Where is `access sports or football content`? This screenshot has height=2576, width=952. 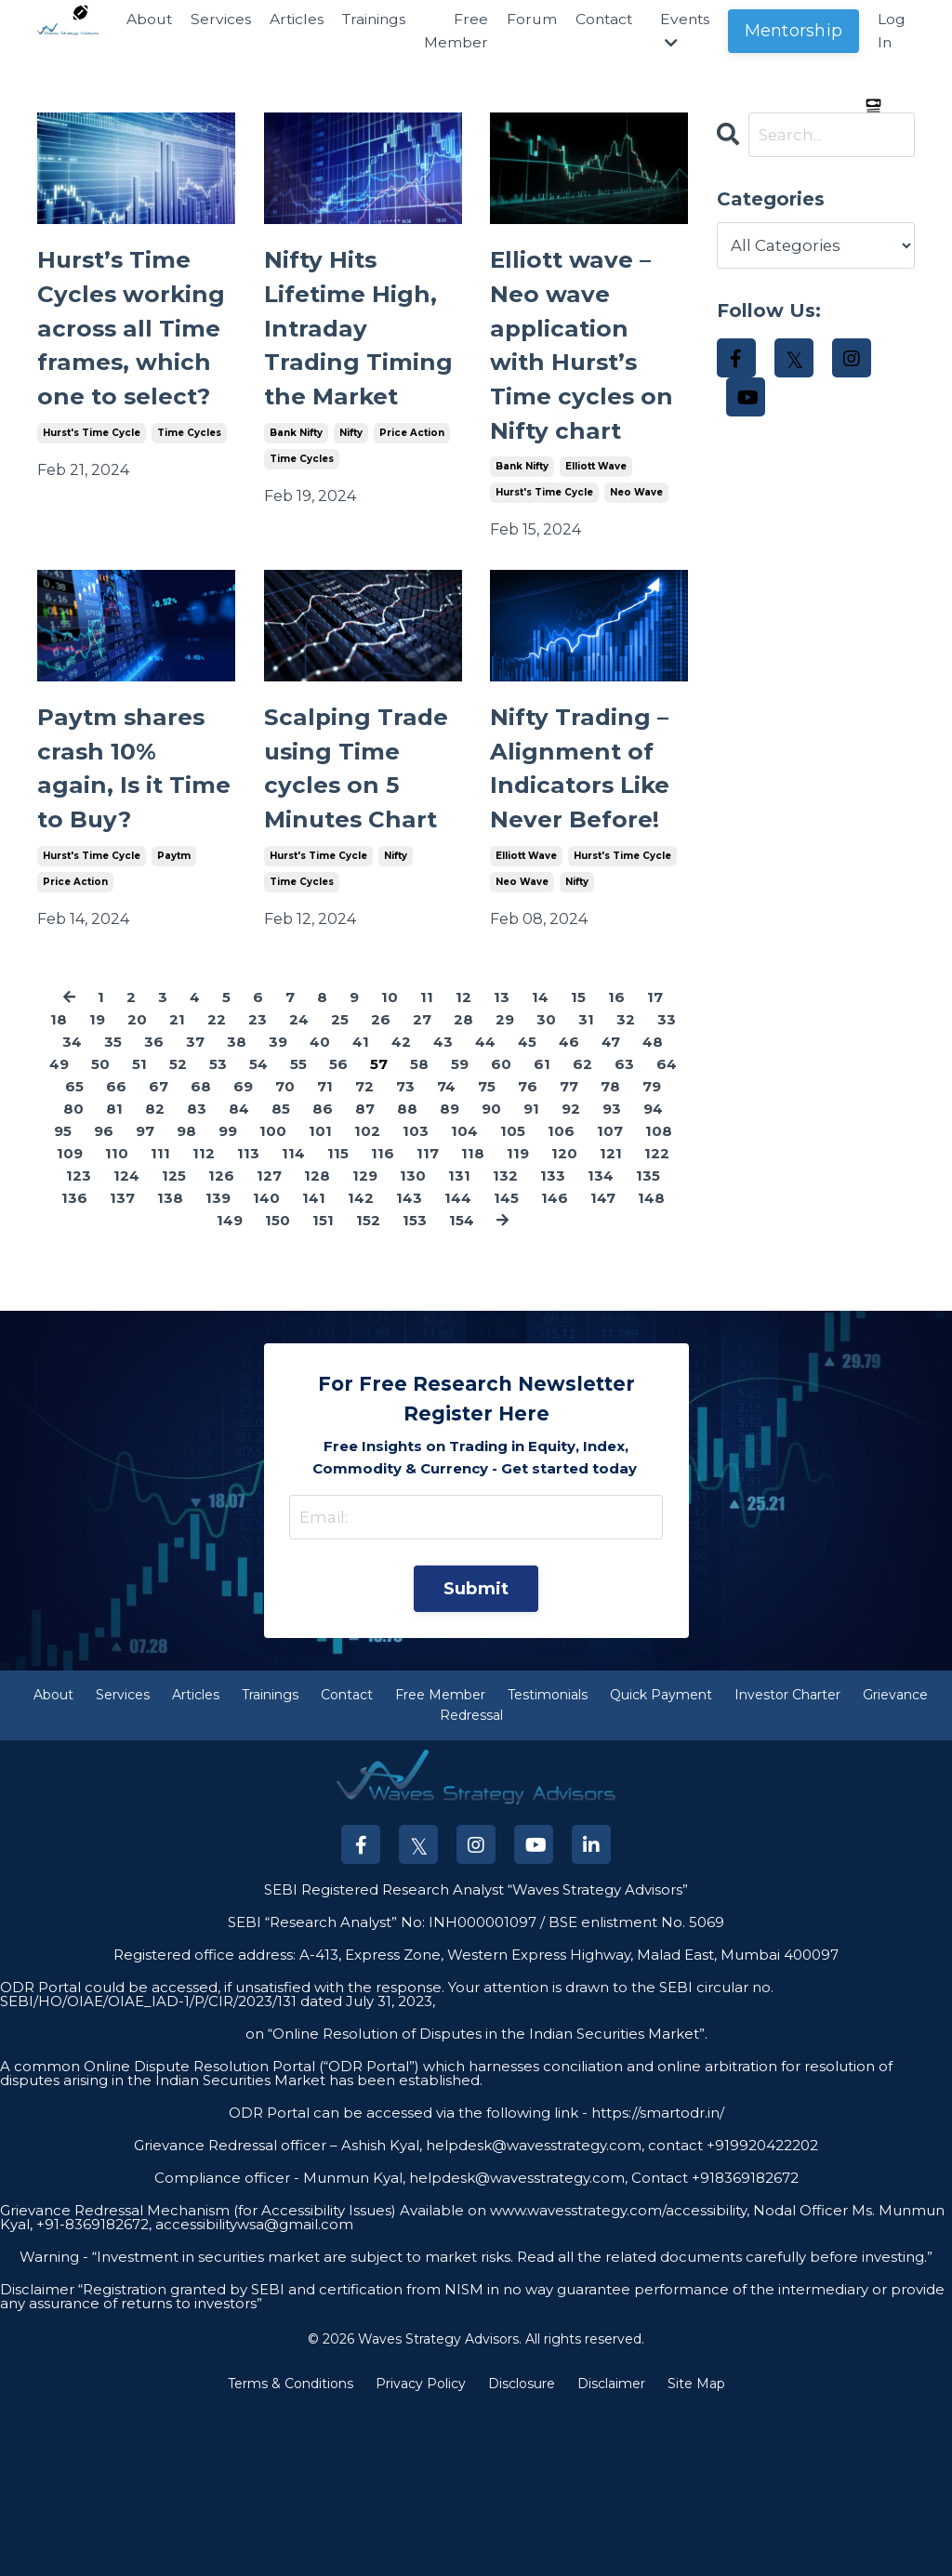
access sports or football content is located at coordinates (80, 12).